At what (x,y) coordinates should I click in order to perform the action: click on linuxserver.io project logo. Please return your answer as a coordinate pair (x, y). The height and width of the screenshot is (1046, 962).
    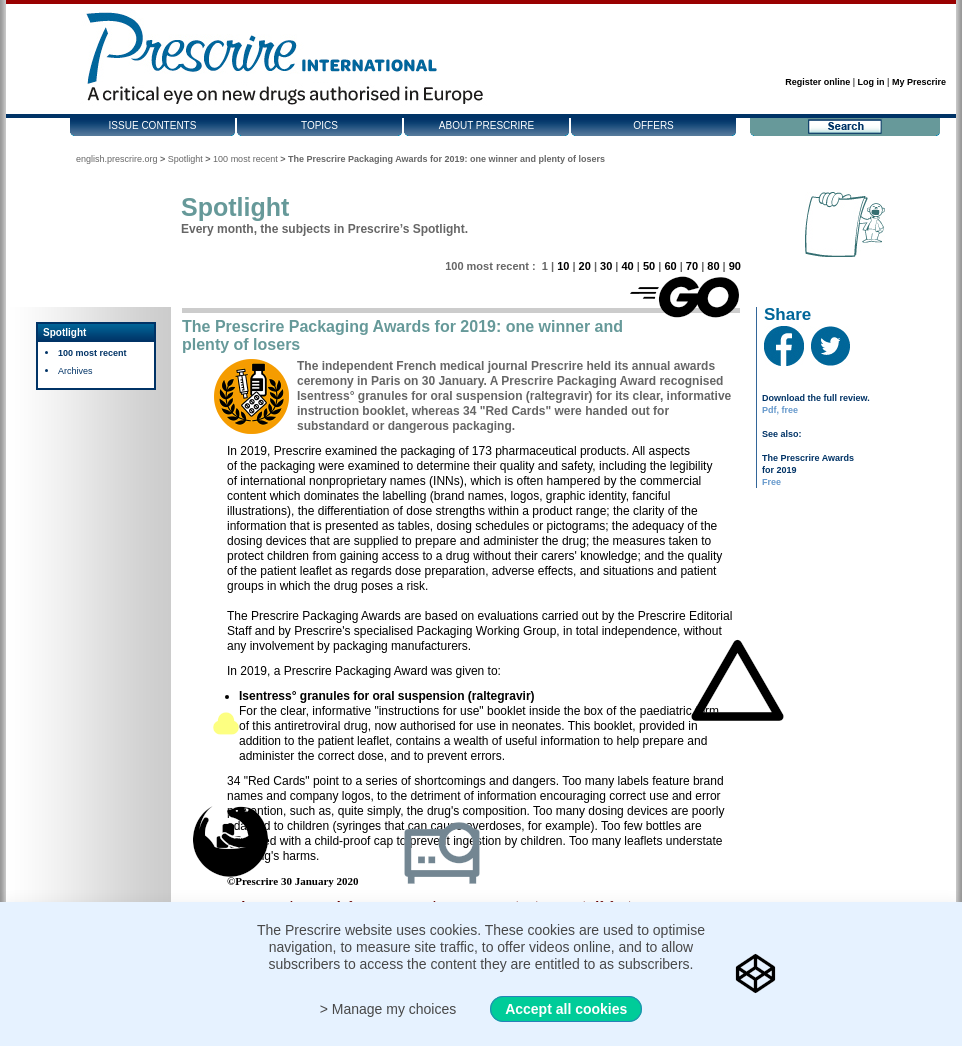
    Looking at the image, I should click on (230, 841).